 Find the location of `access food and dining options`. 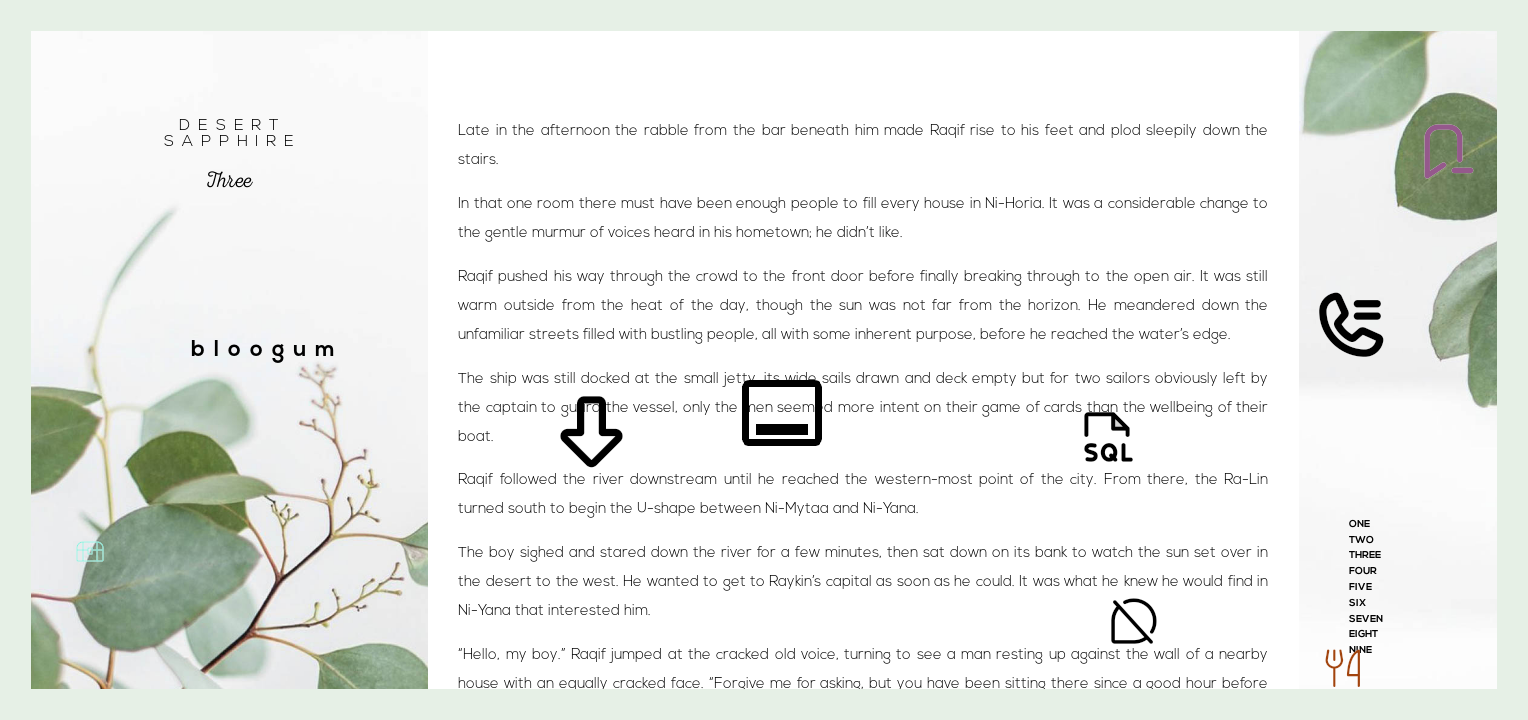

access food and dining options is located at coordinates (1343, 667).